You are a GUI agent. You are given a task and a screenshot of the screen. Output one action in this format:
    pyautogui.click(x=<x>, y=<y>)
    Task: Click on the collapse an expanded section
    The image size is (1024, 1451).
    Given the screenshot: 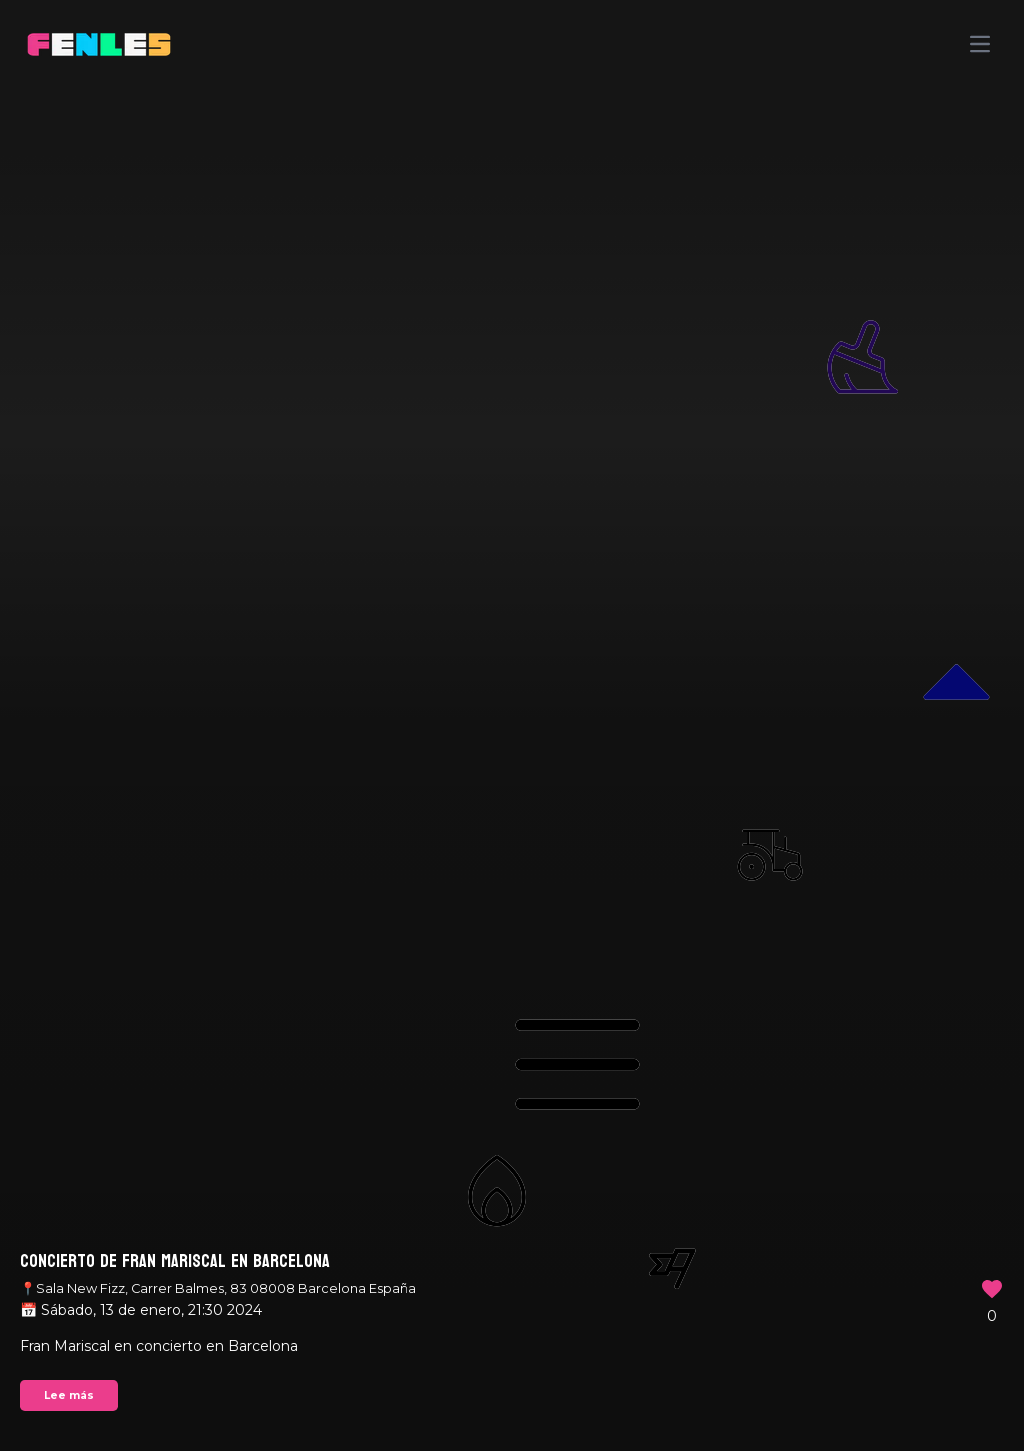 What is the action you would take?
    pyautogui.click(x=956, y=681)
    